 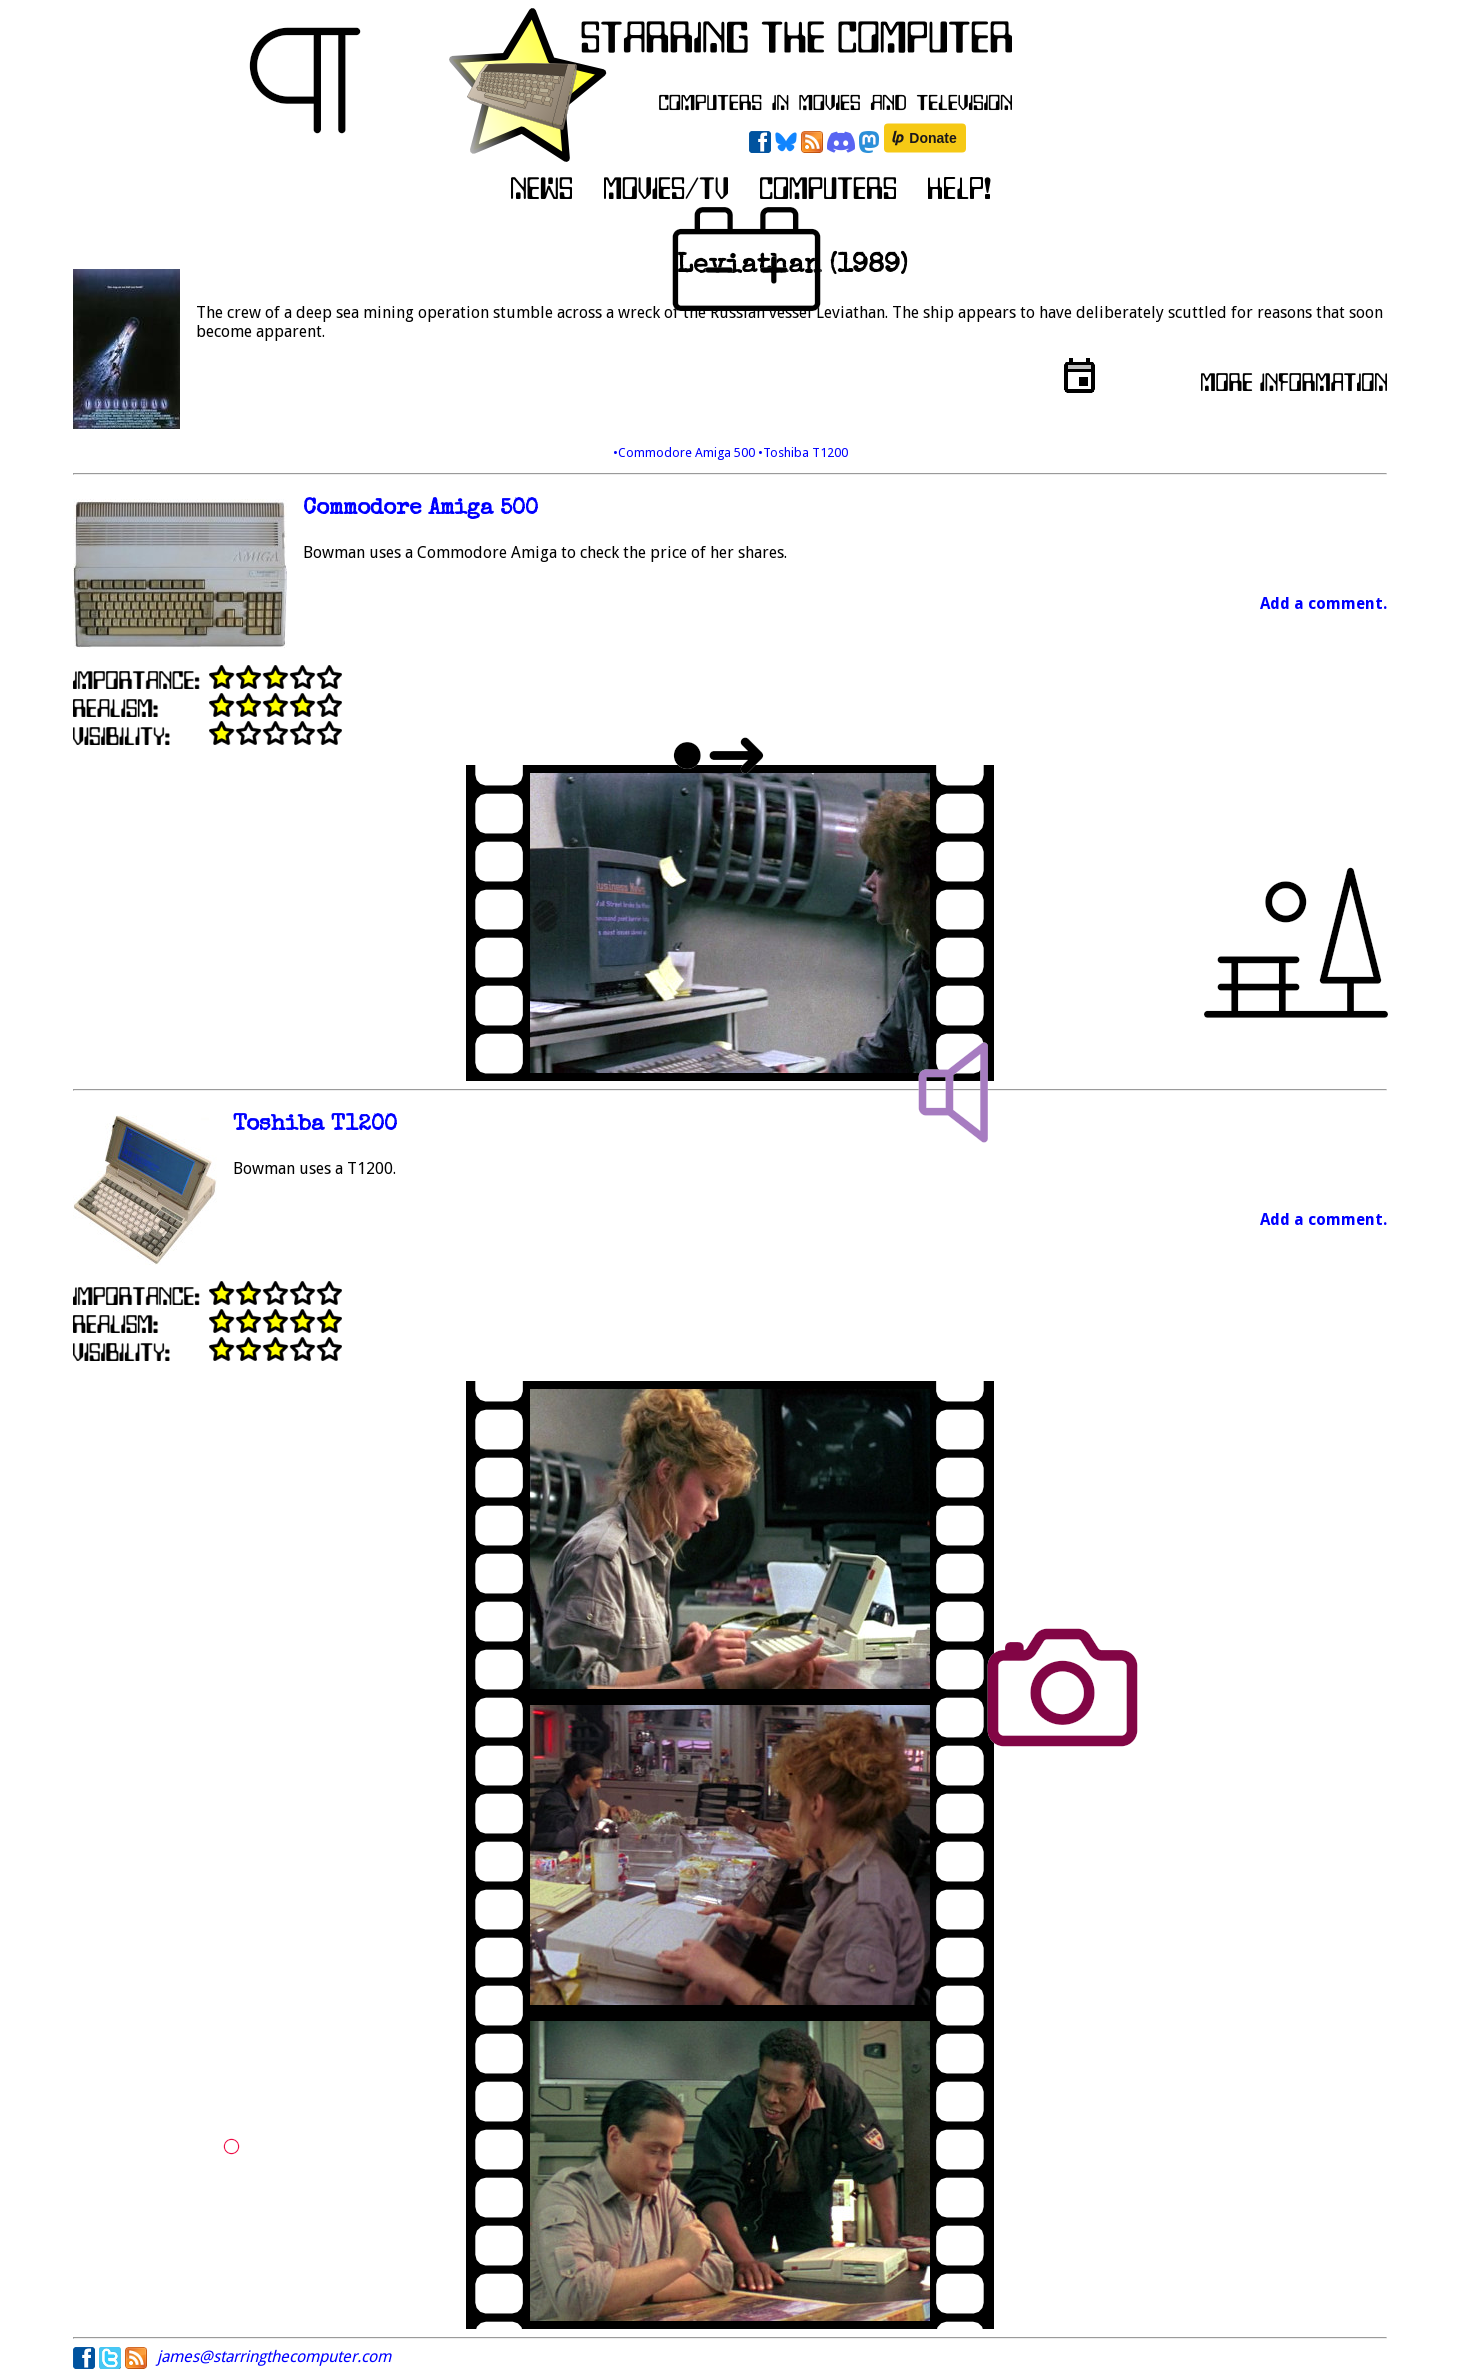 I want to click on view calendar events, so click(x=1079, y=375).